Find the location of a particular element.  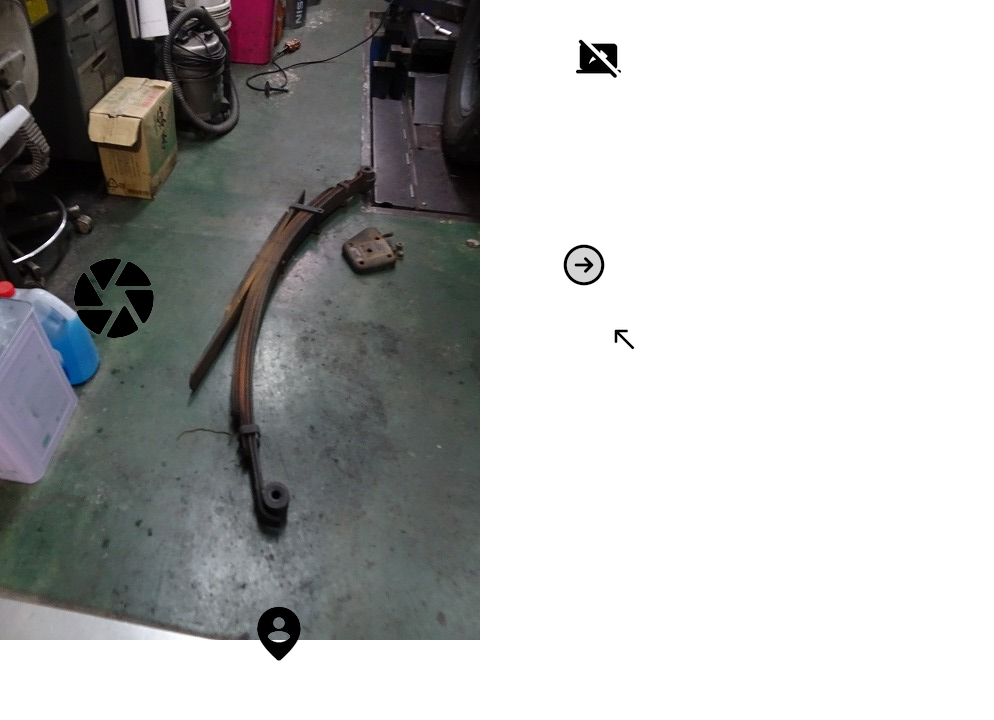

view a contact's location on the map is located at coordinates (279, 634).